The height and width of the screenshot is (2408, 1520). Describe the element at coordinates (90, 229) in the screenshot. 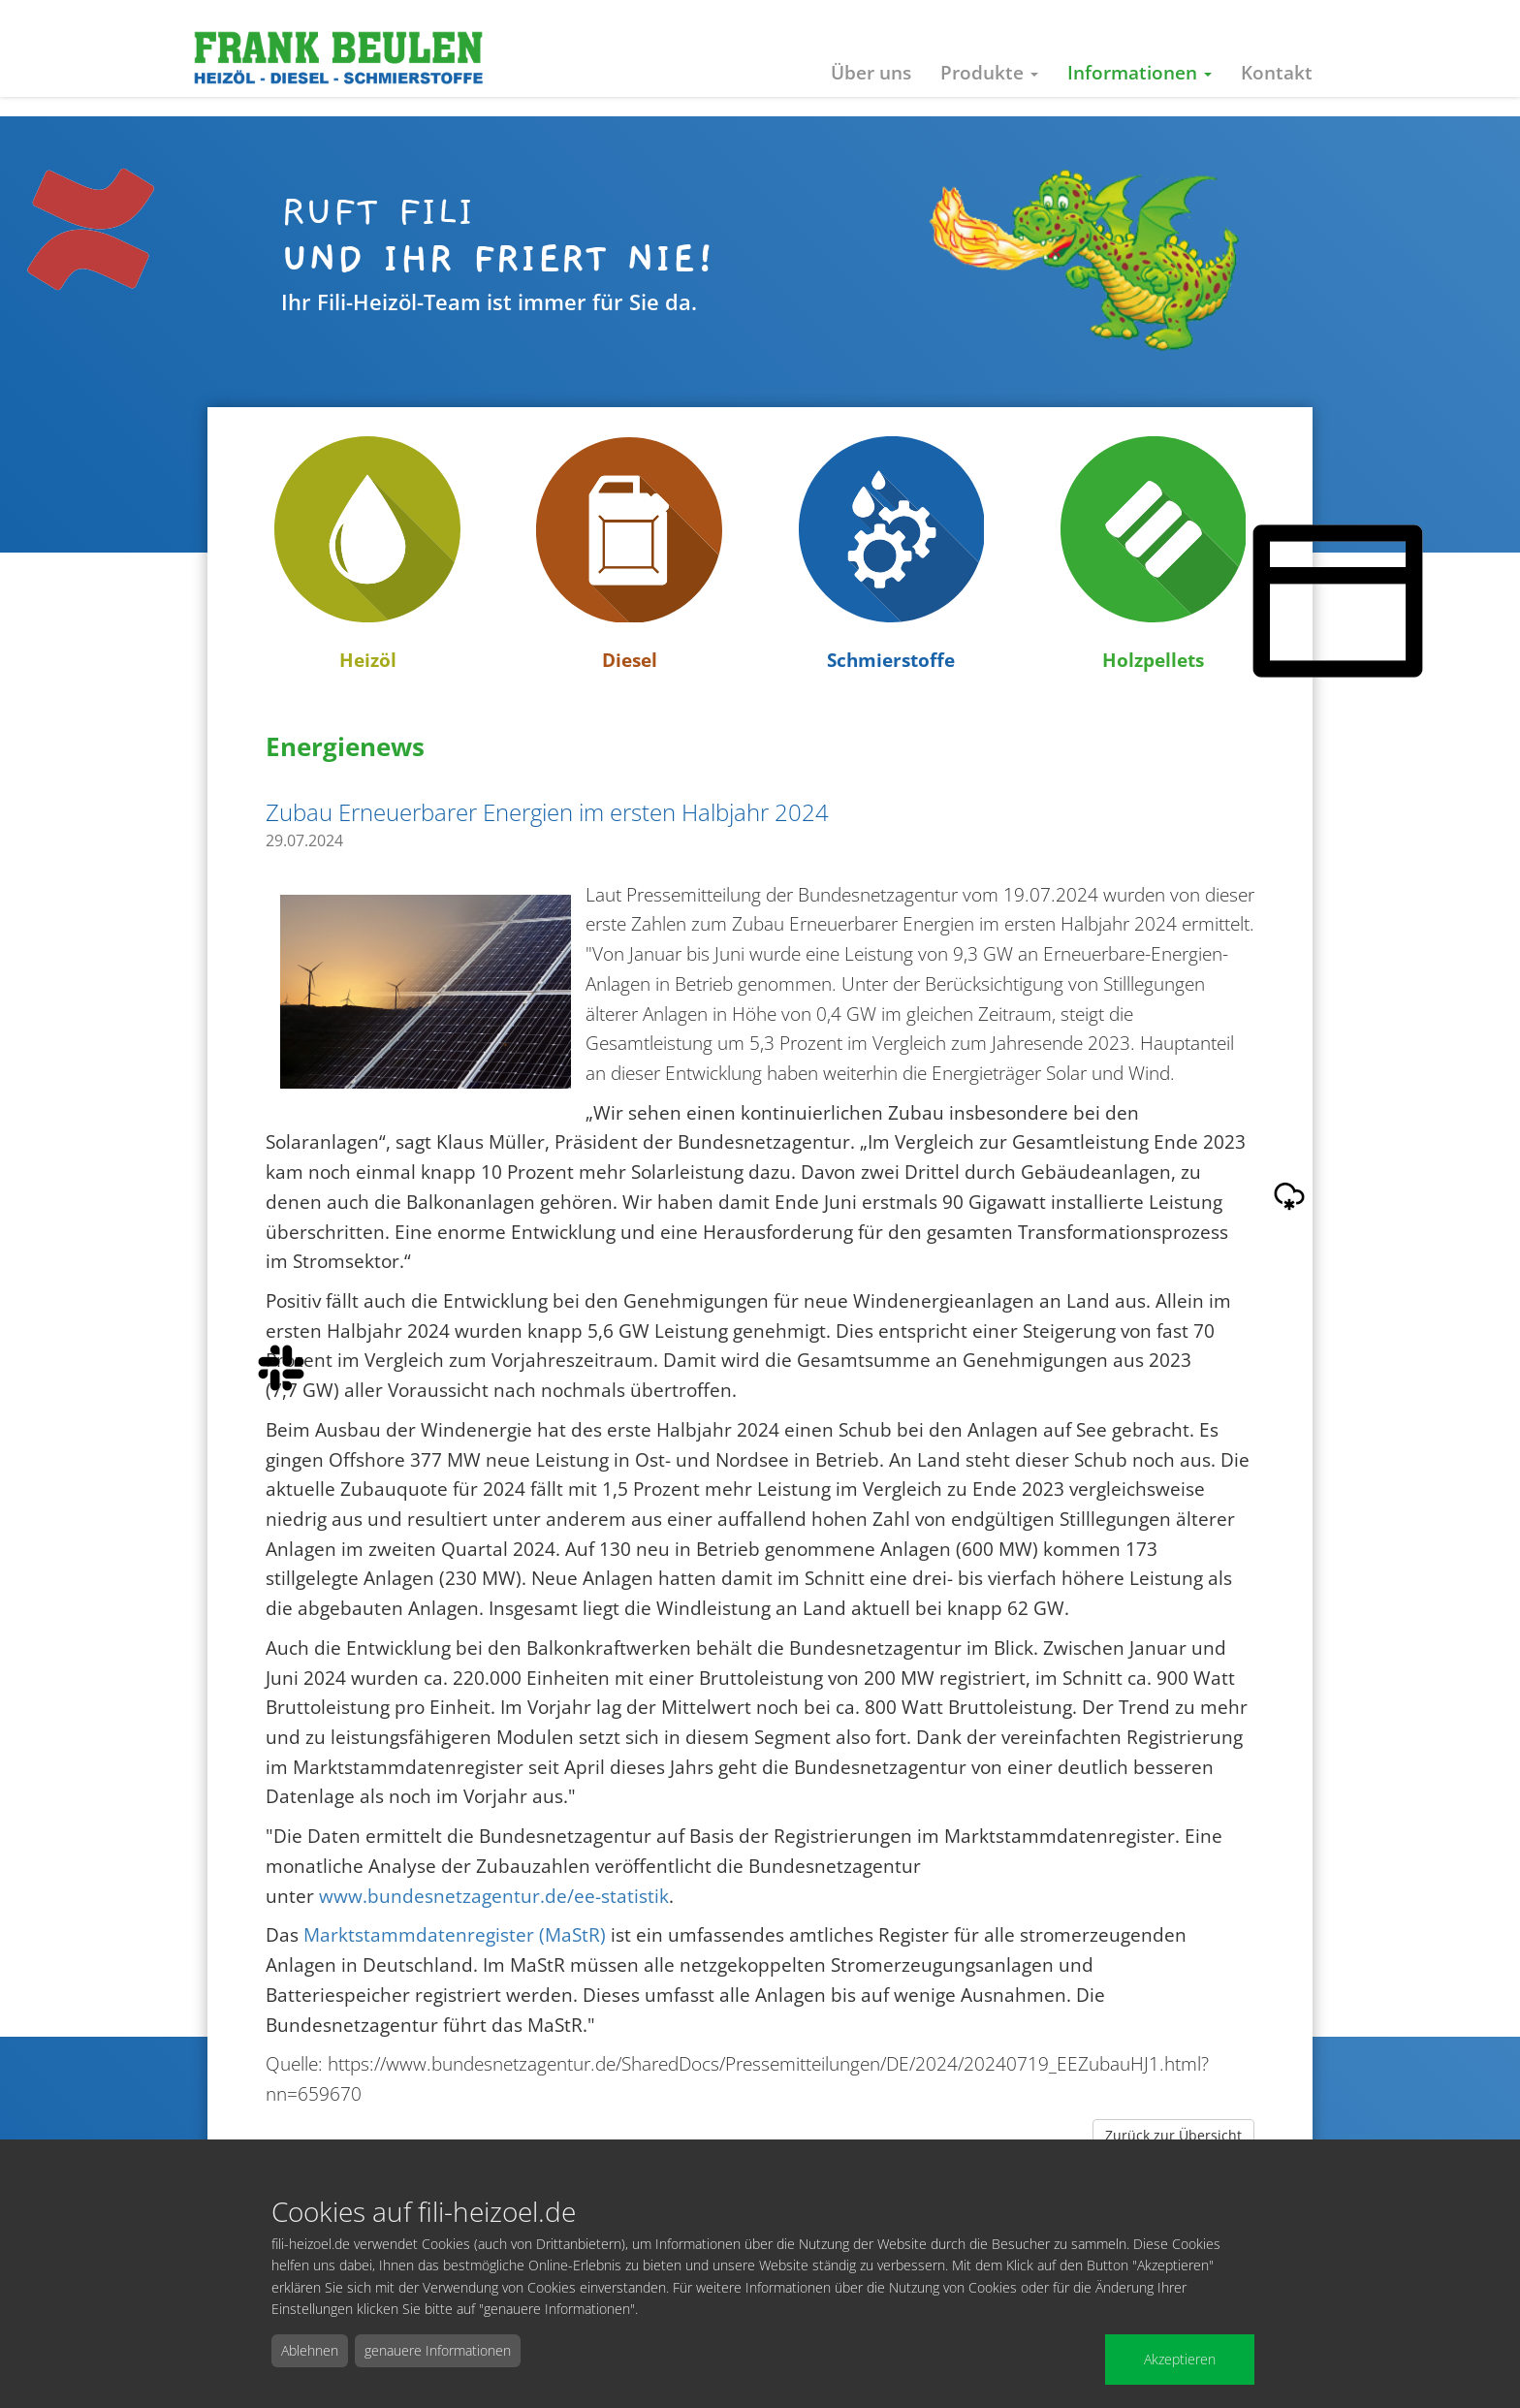

I see `open Confluence workspace` at that location.